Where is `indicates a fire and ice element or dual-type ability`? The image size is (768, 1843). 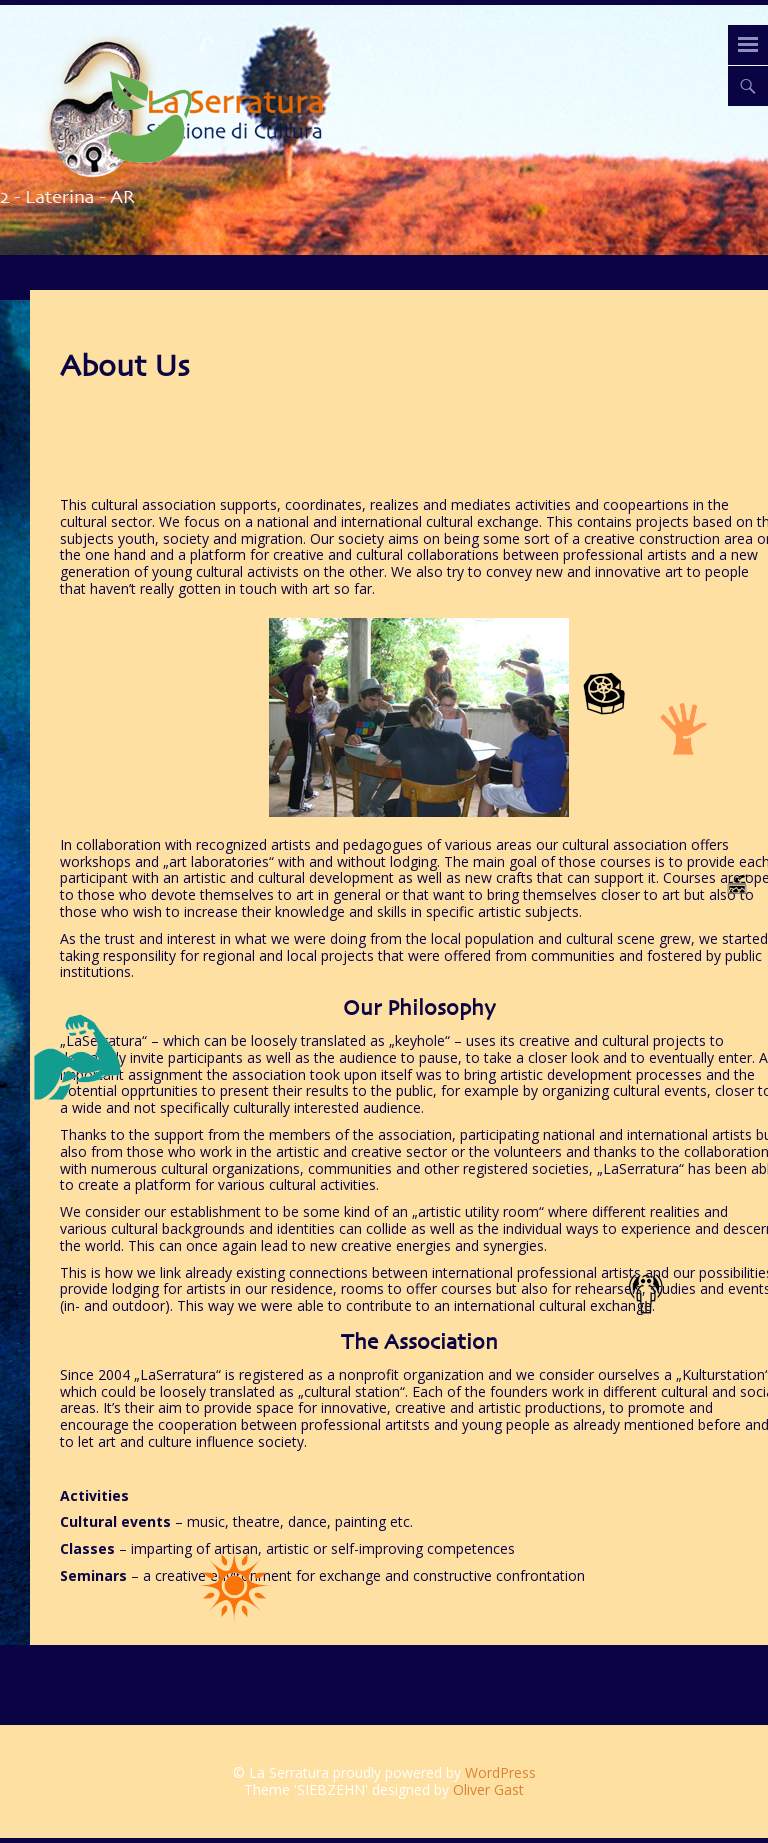
indicates a fire and ice element or dual-type ability is located at coordinates (234, 1585).